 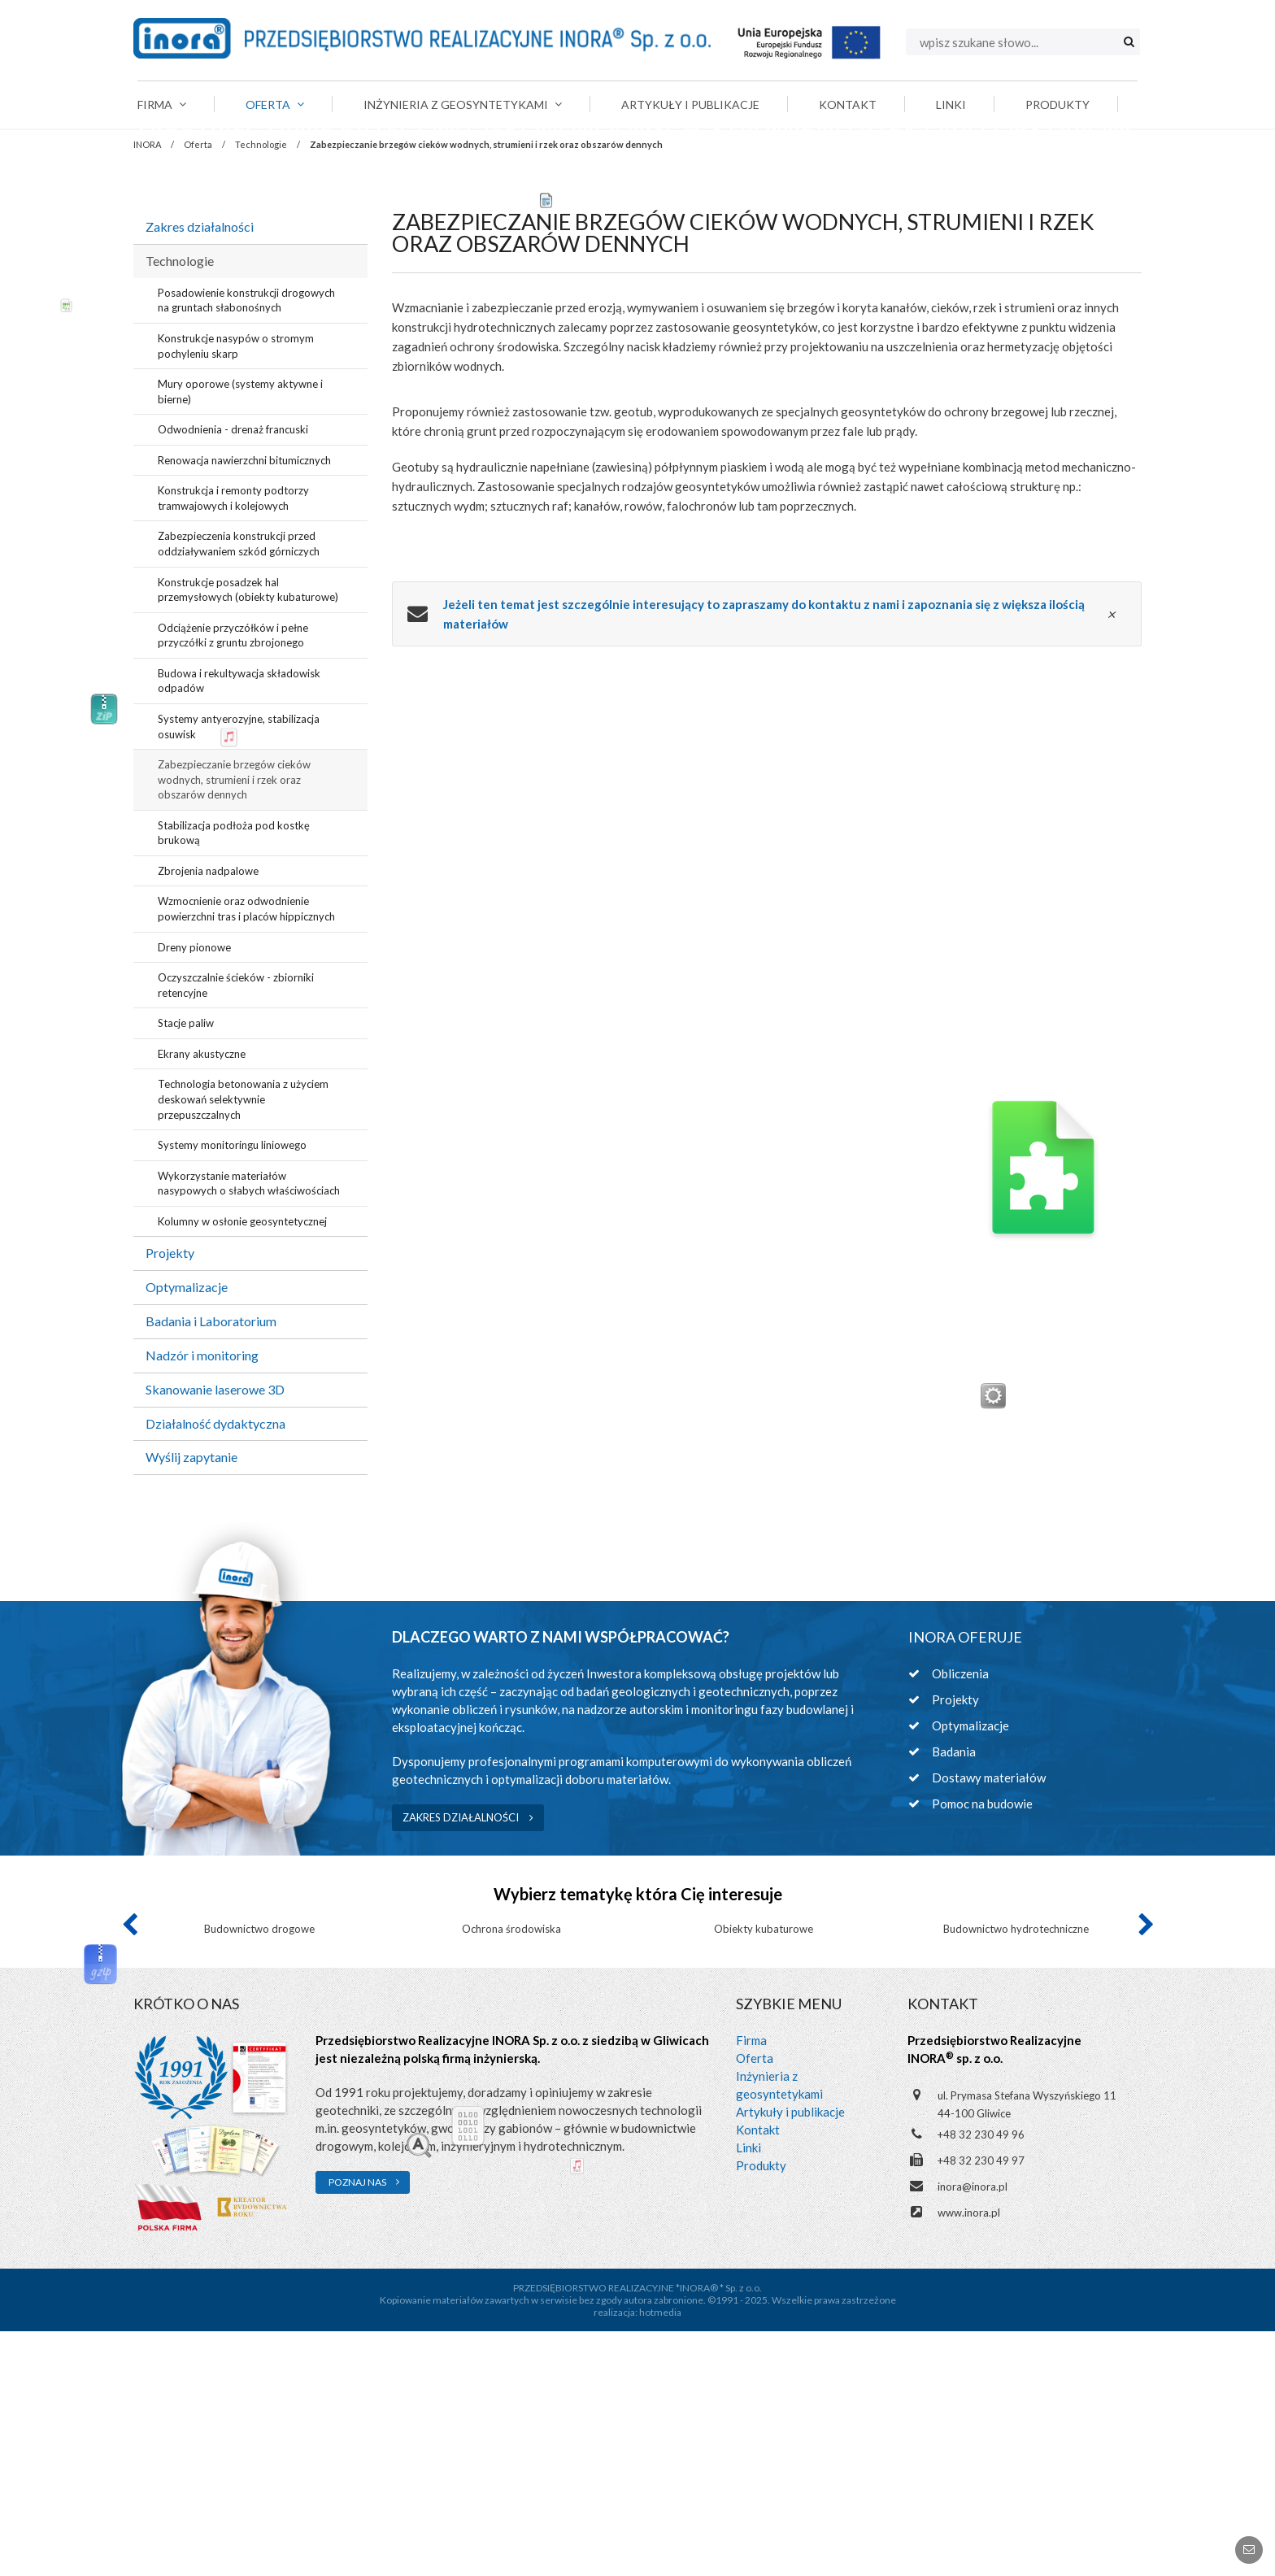 What do you see at coordinates (100, 1964) in the screenshot?
I see `a gzip compressed archive file` at bounding box center [100, 1964].